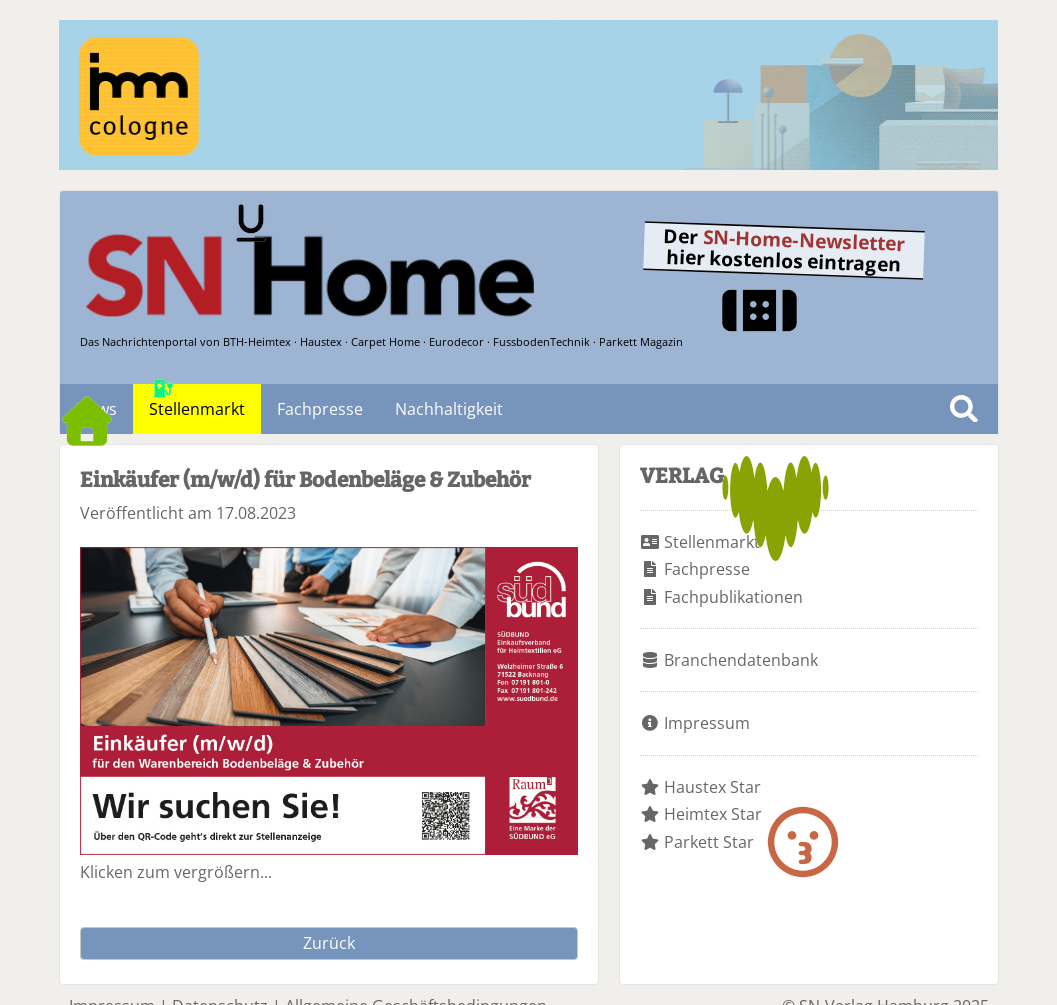  Describe the element at coordinates (251, 223) in the screenshot. I see `apply underline formatting to selected text` at that location.